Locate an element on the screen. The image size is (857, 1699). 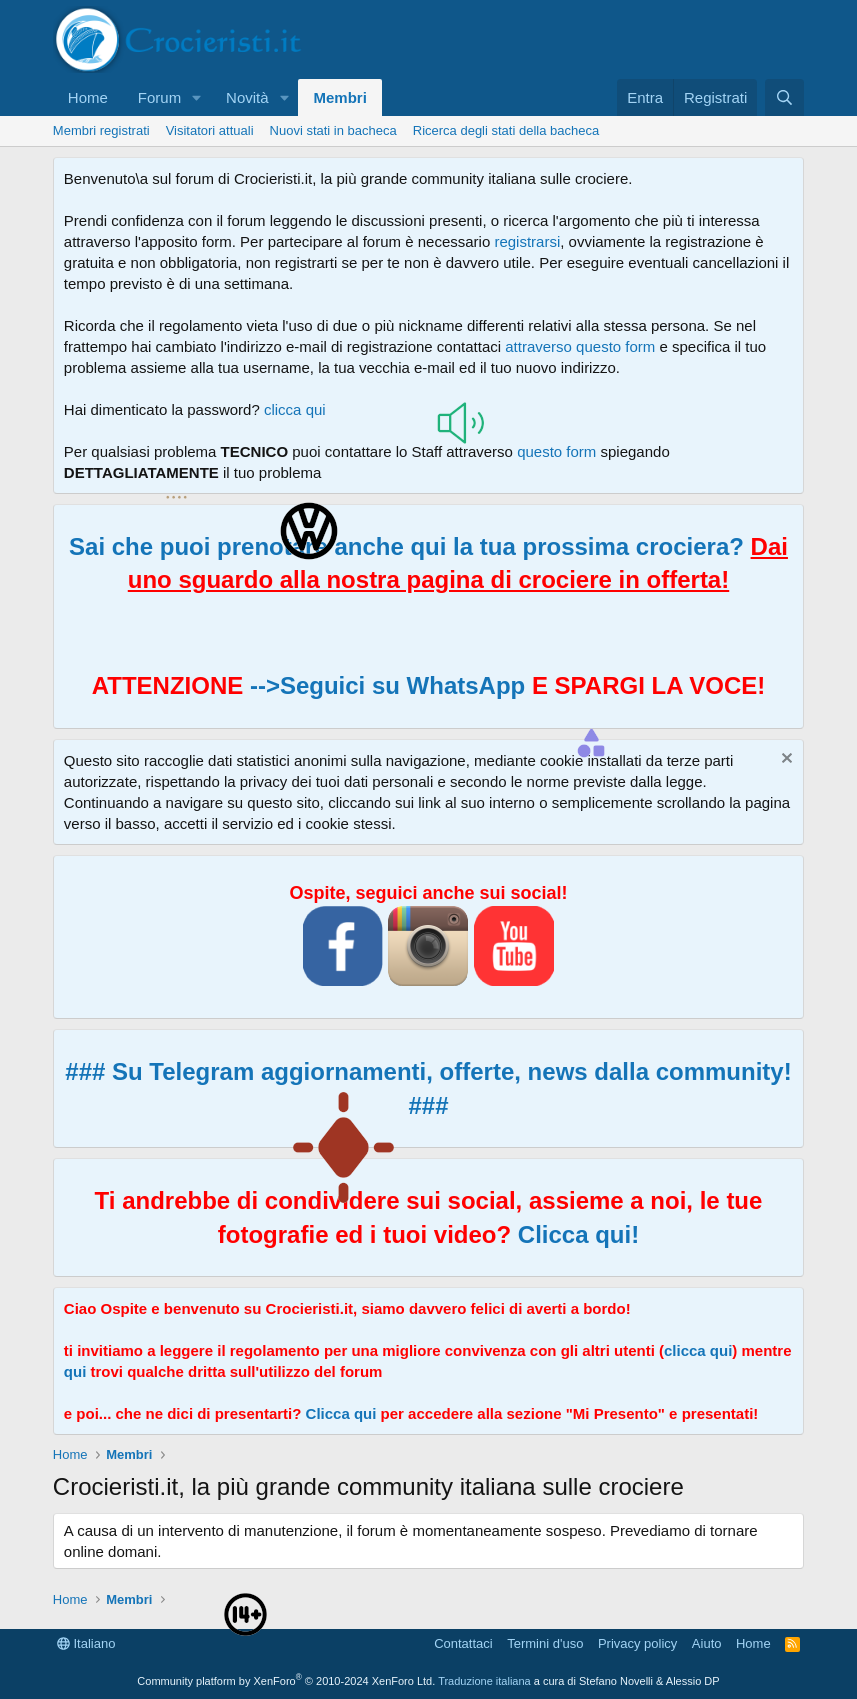
indicates content rated for ages 14 and older is located at coordinates (245, 1614).